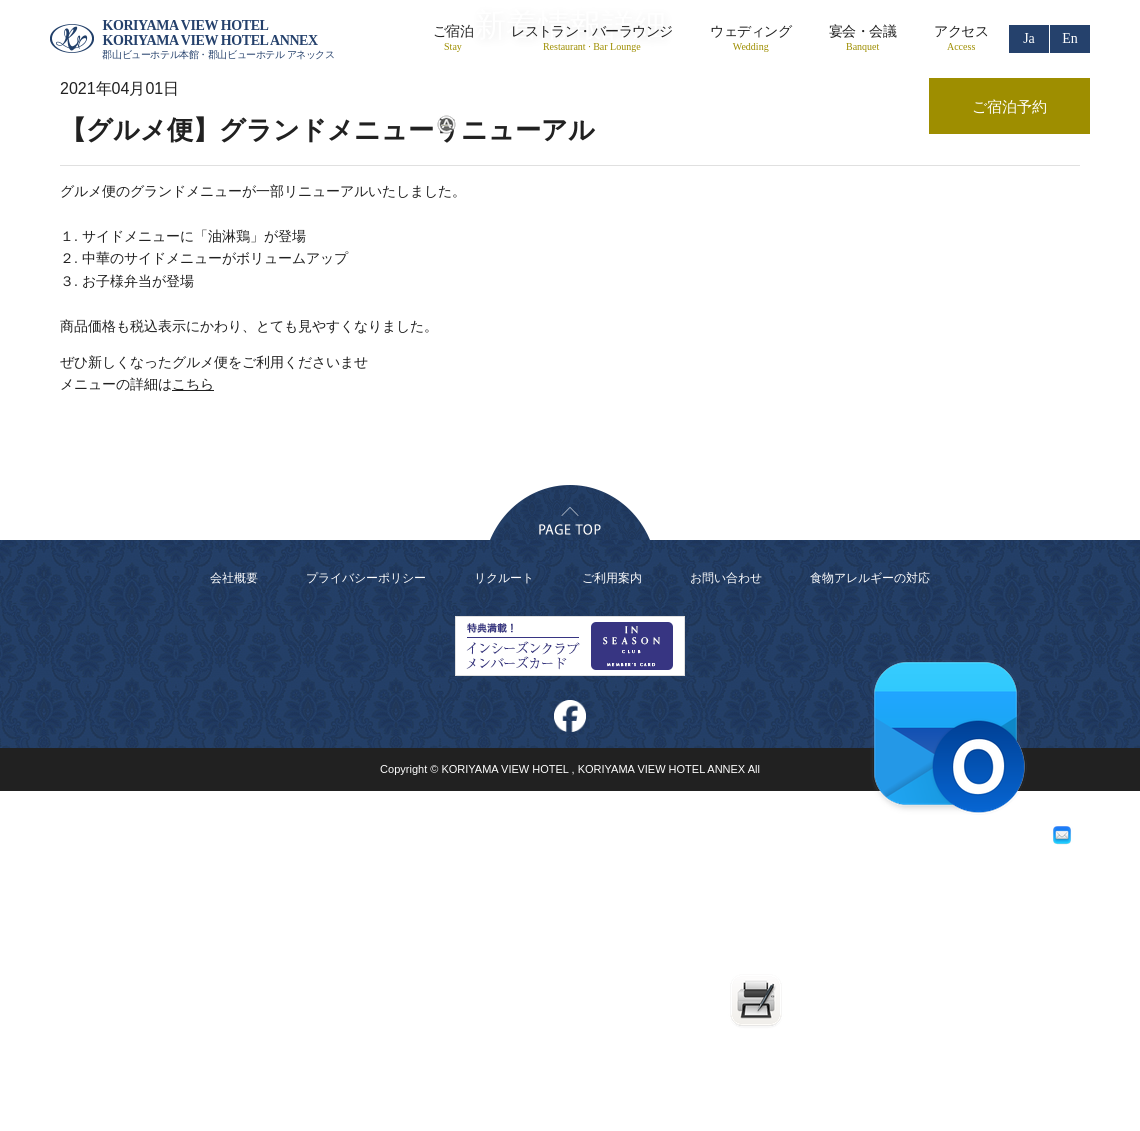 This screenshot has height=1131, width=1140. I want to click on open print editor application, so click(756, 1000).